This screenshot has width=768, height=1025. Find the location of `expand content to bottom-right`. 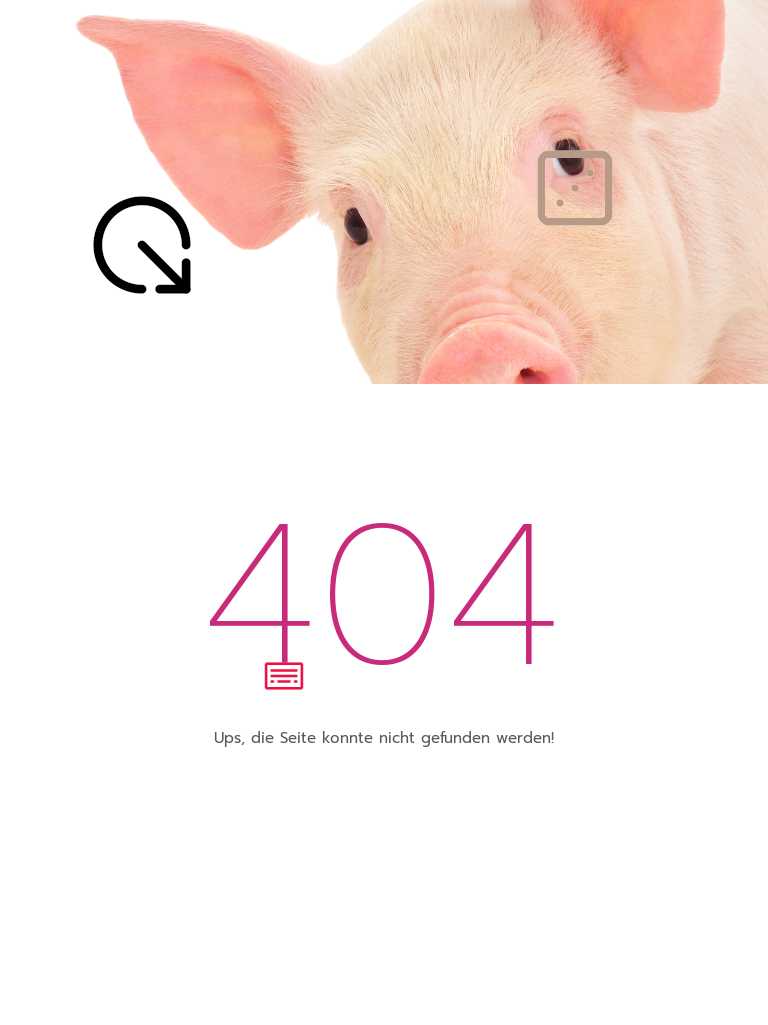

expand content to bottom-right is located at coordinates (142, 245).